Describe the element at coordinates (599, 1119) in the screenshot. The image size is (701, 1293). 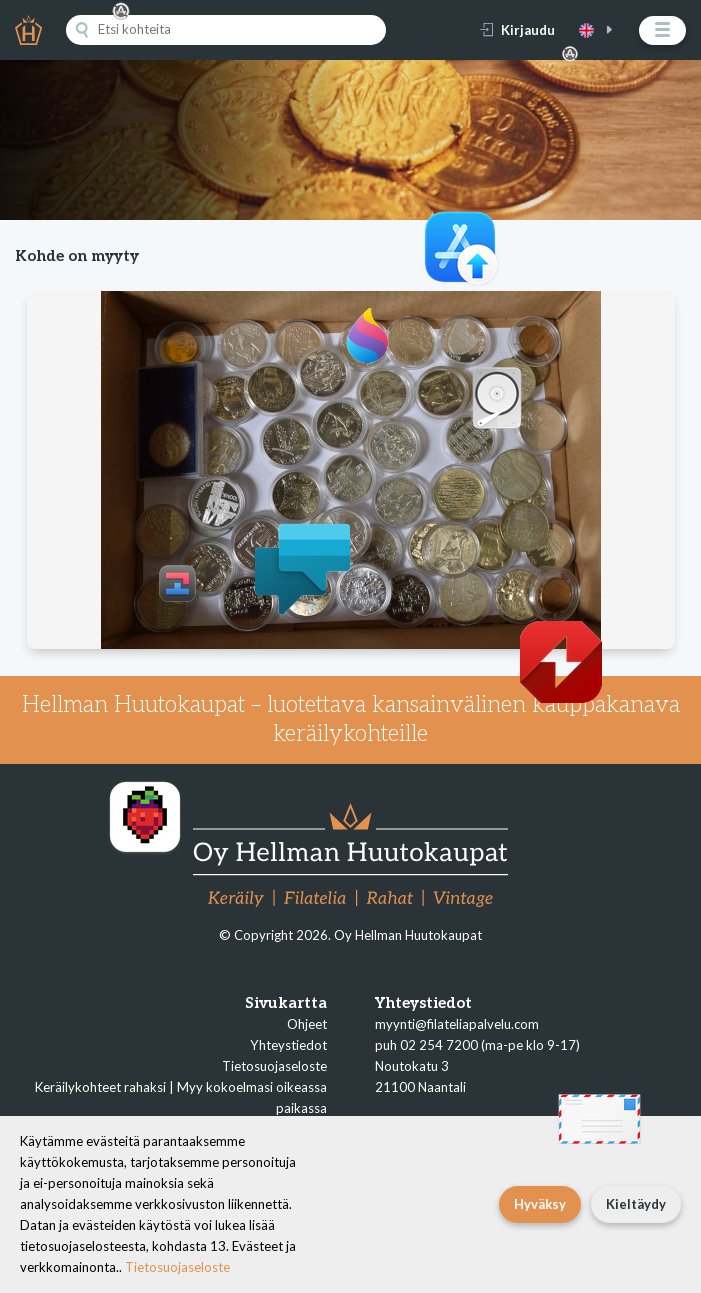
I see `access your inbox or email` at that location.